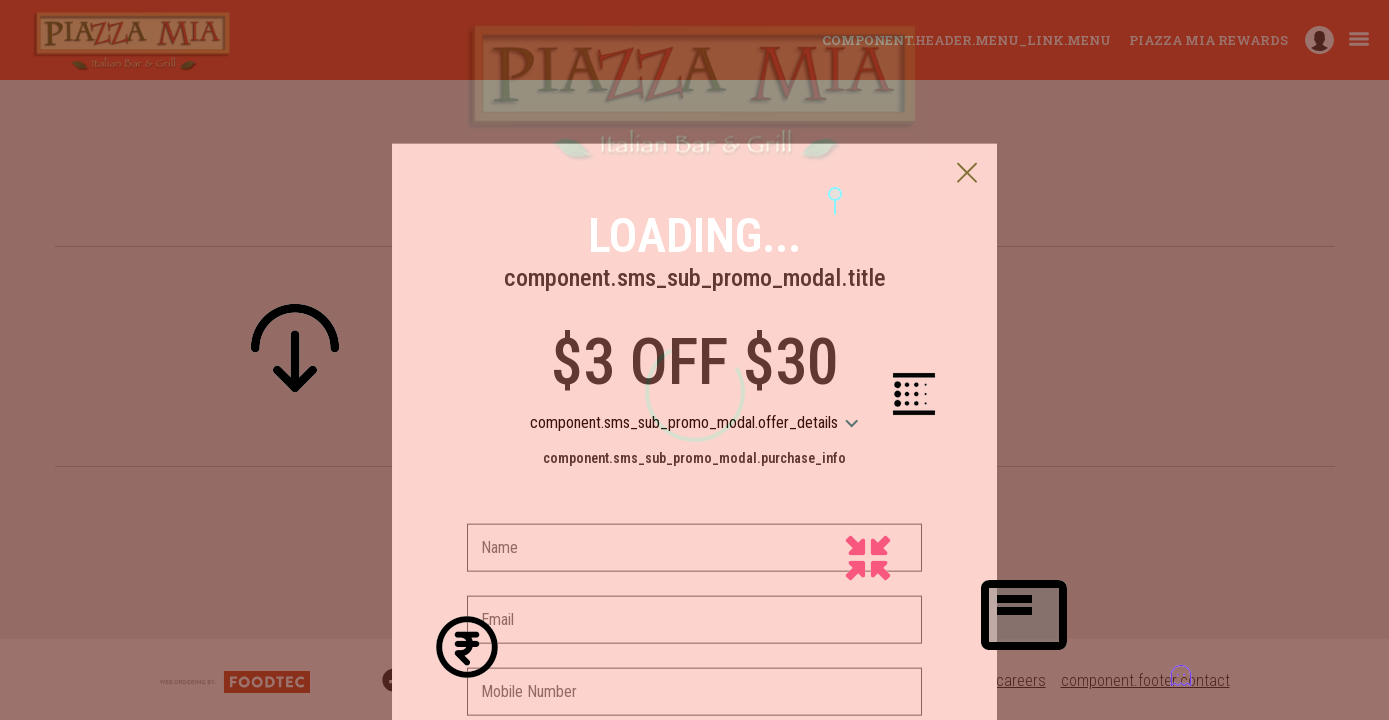 This screenshot has height=720, width=1389. Describe the element at coordinates (868, 558) in the screenshot. I see `exit fullscreen mode` at that location.